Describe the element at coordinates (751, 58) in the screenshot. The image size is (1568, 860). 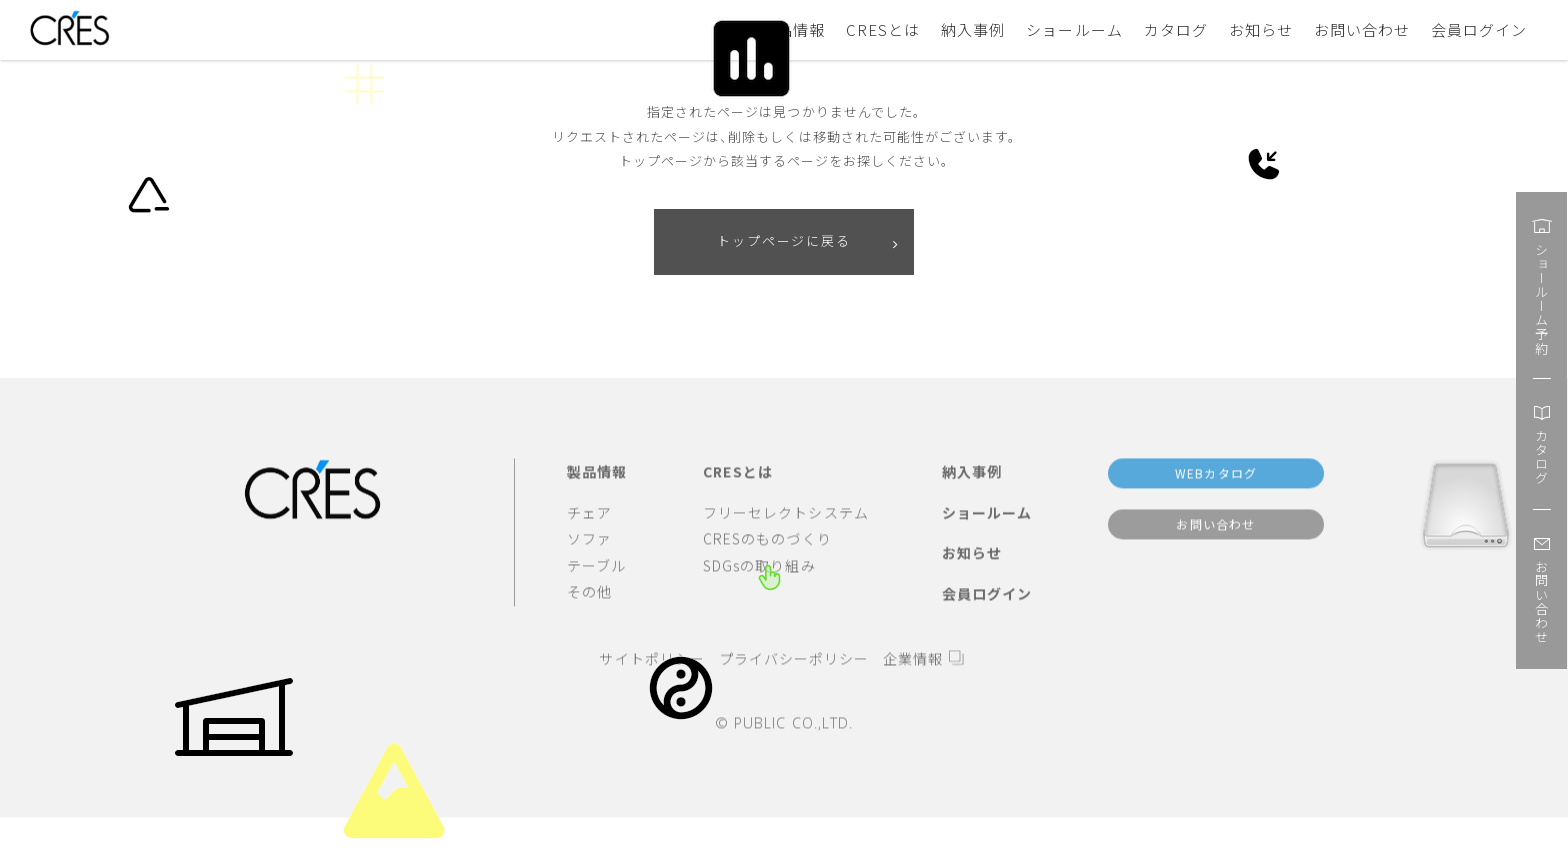
I see `view poll results` at that location.